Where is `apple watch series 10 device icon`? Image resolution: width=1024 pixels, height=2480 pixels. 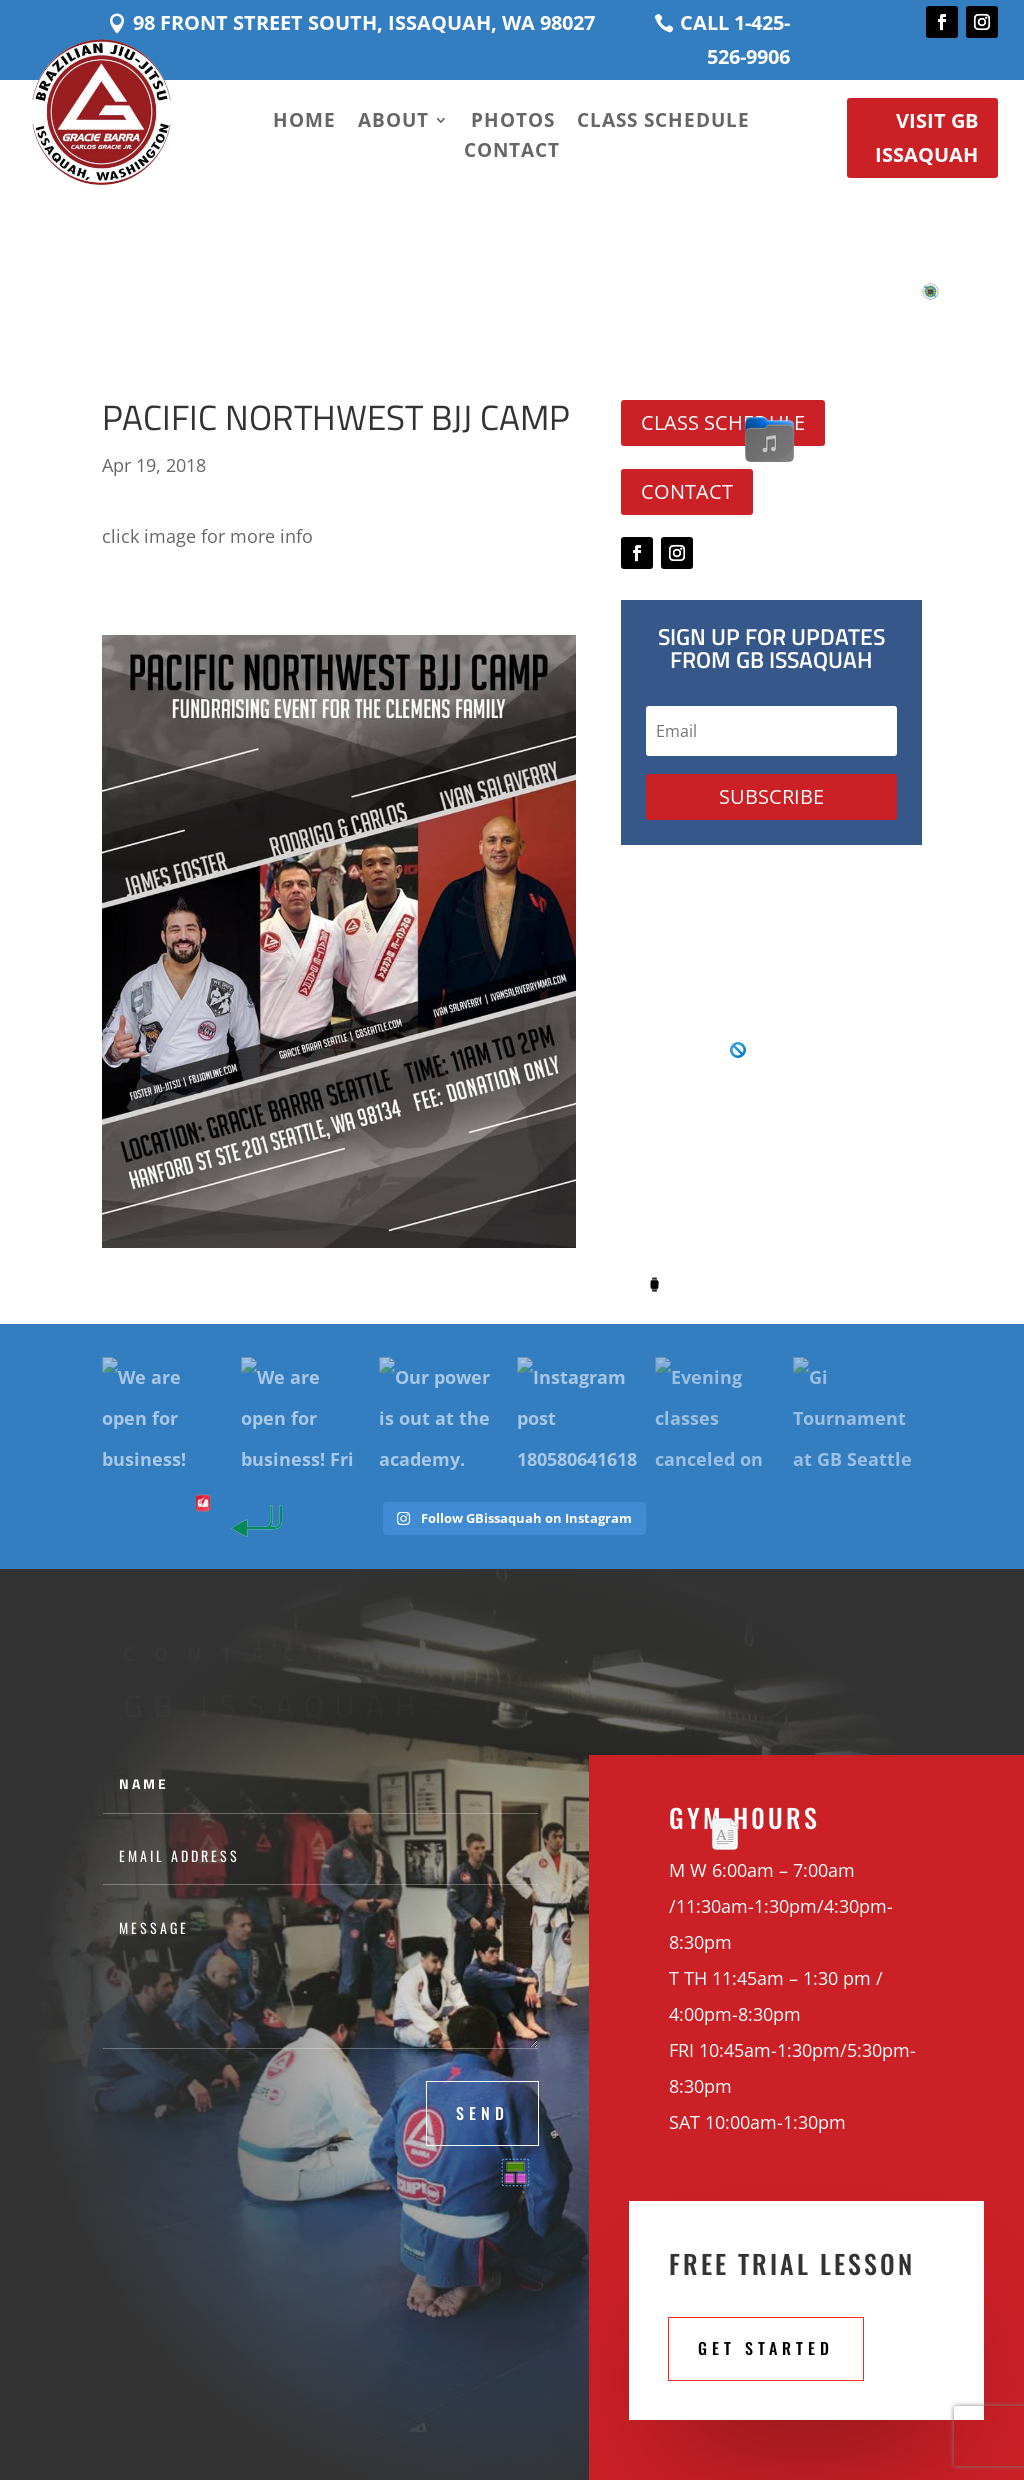
apple watch series 10 device icon is located at coordinates (654, 1284).